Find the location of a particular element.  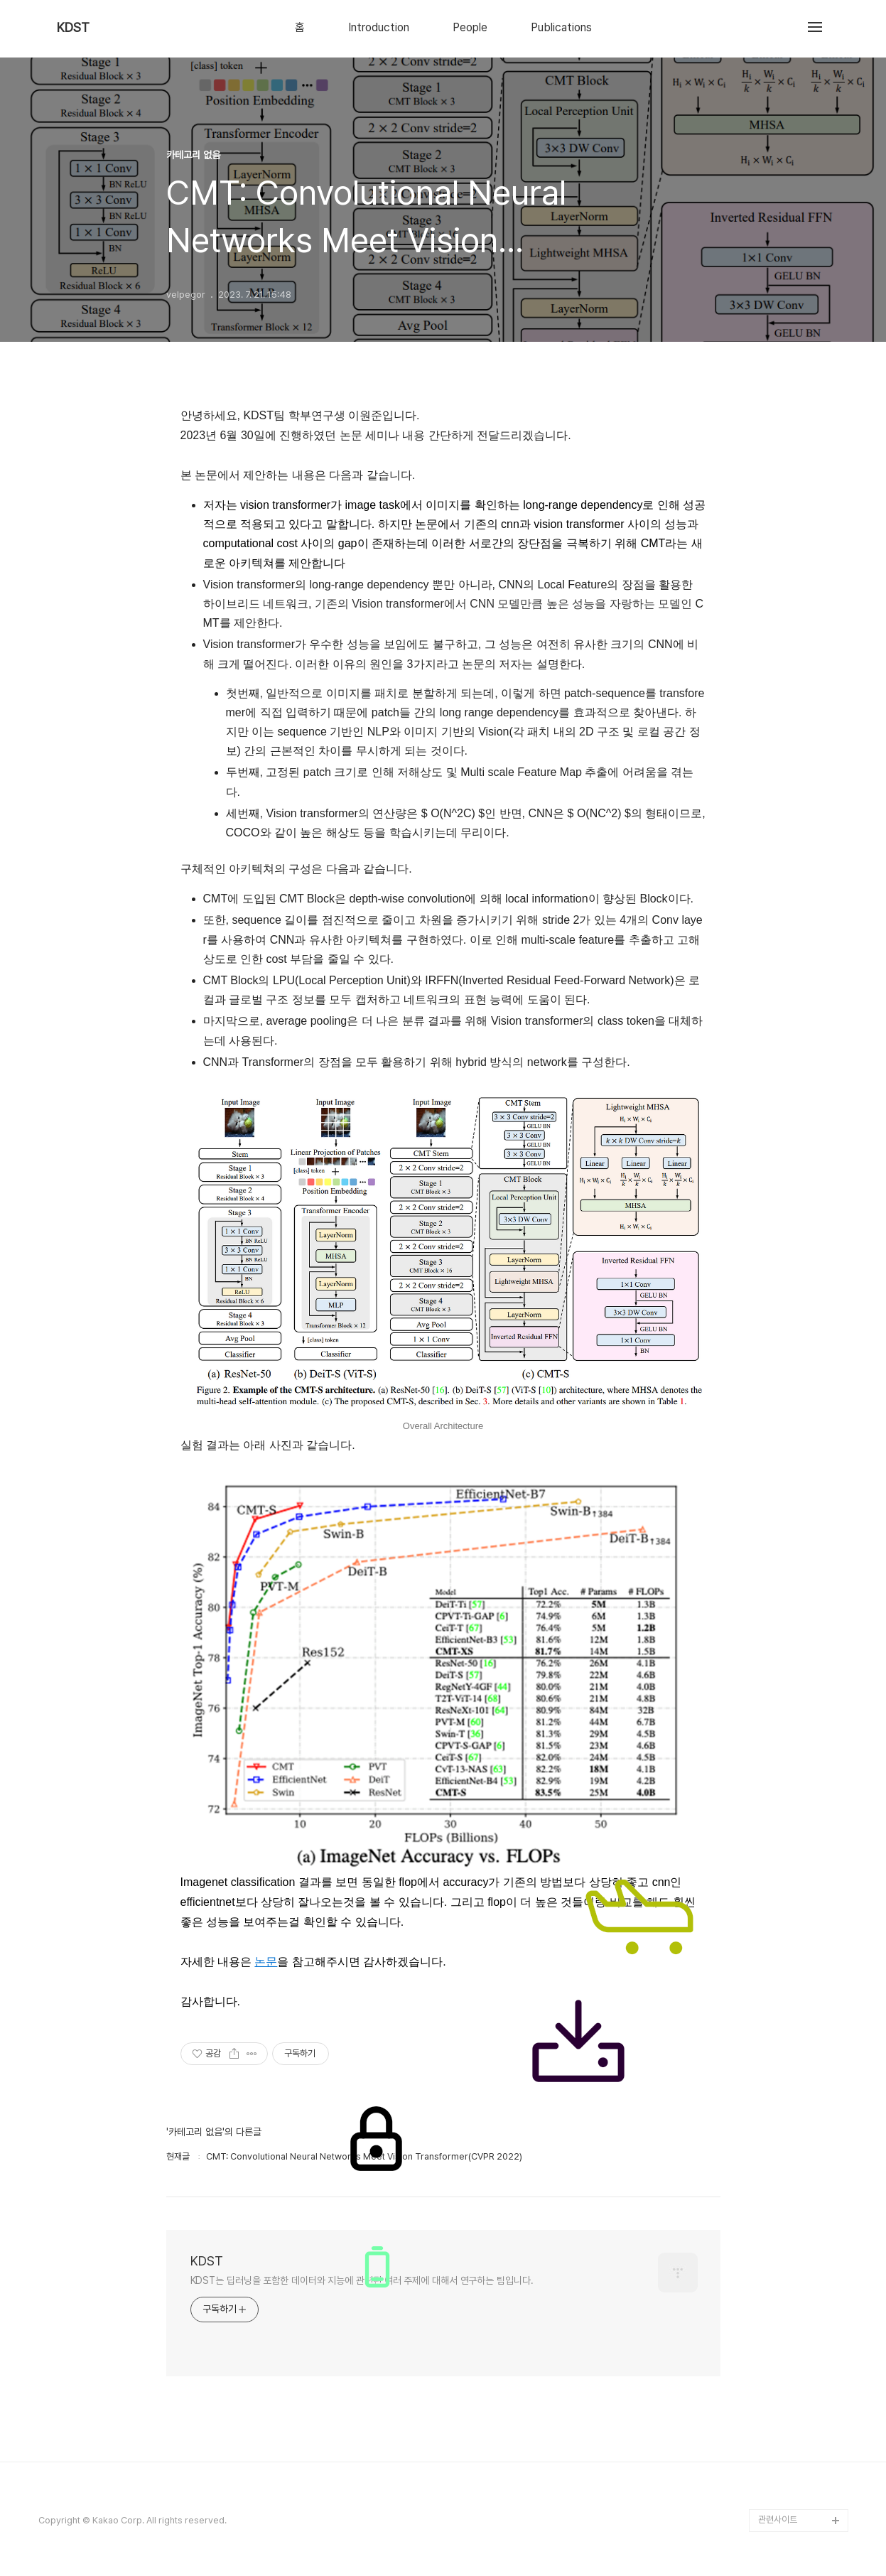

download a file to your device is located at coordinates (578, 2046).